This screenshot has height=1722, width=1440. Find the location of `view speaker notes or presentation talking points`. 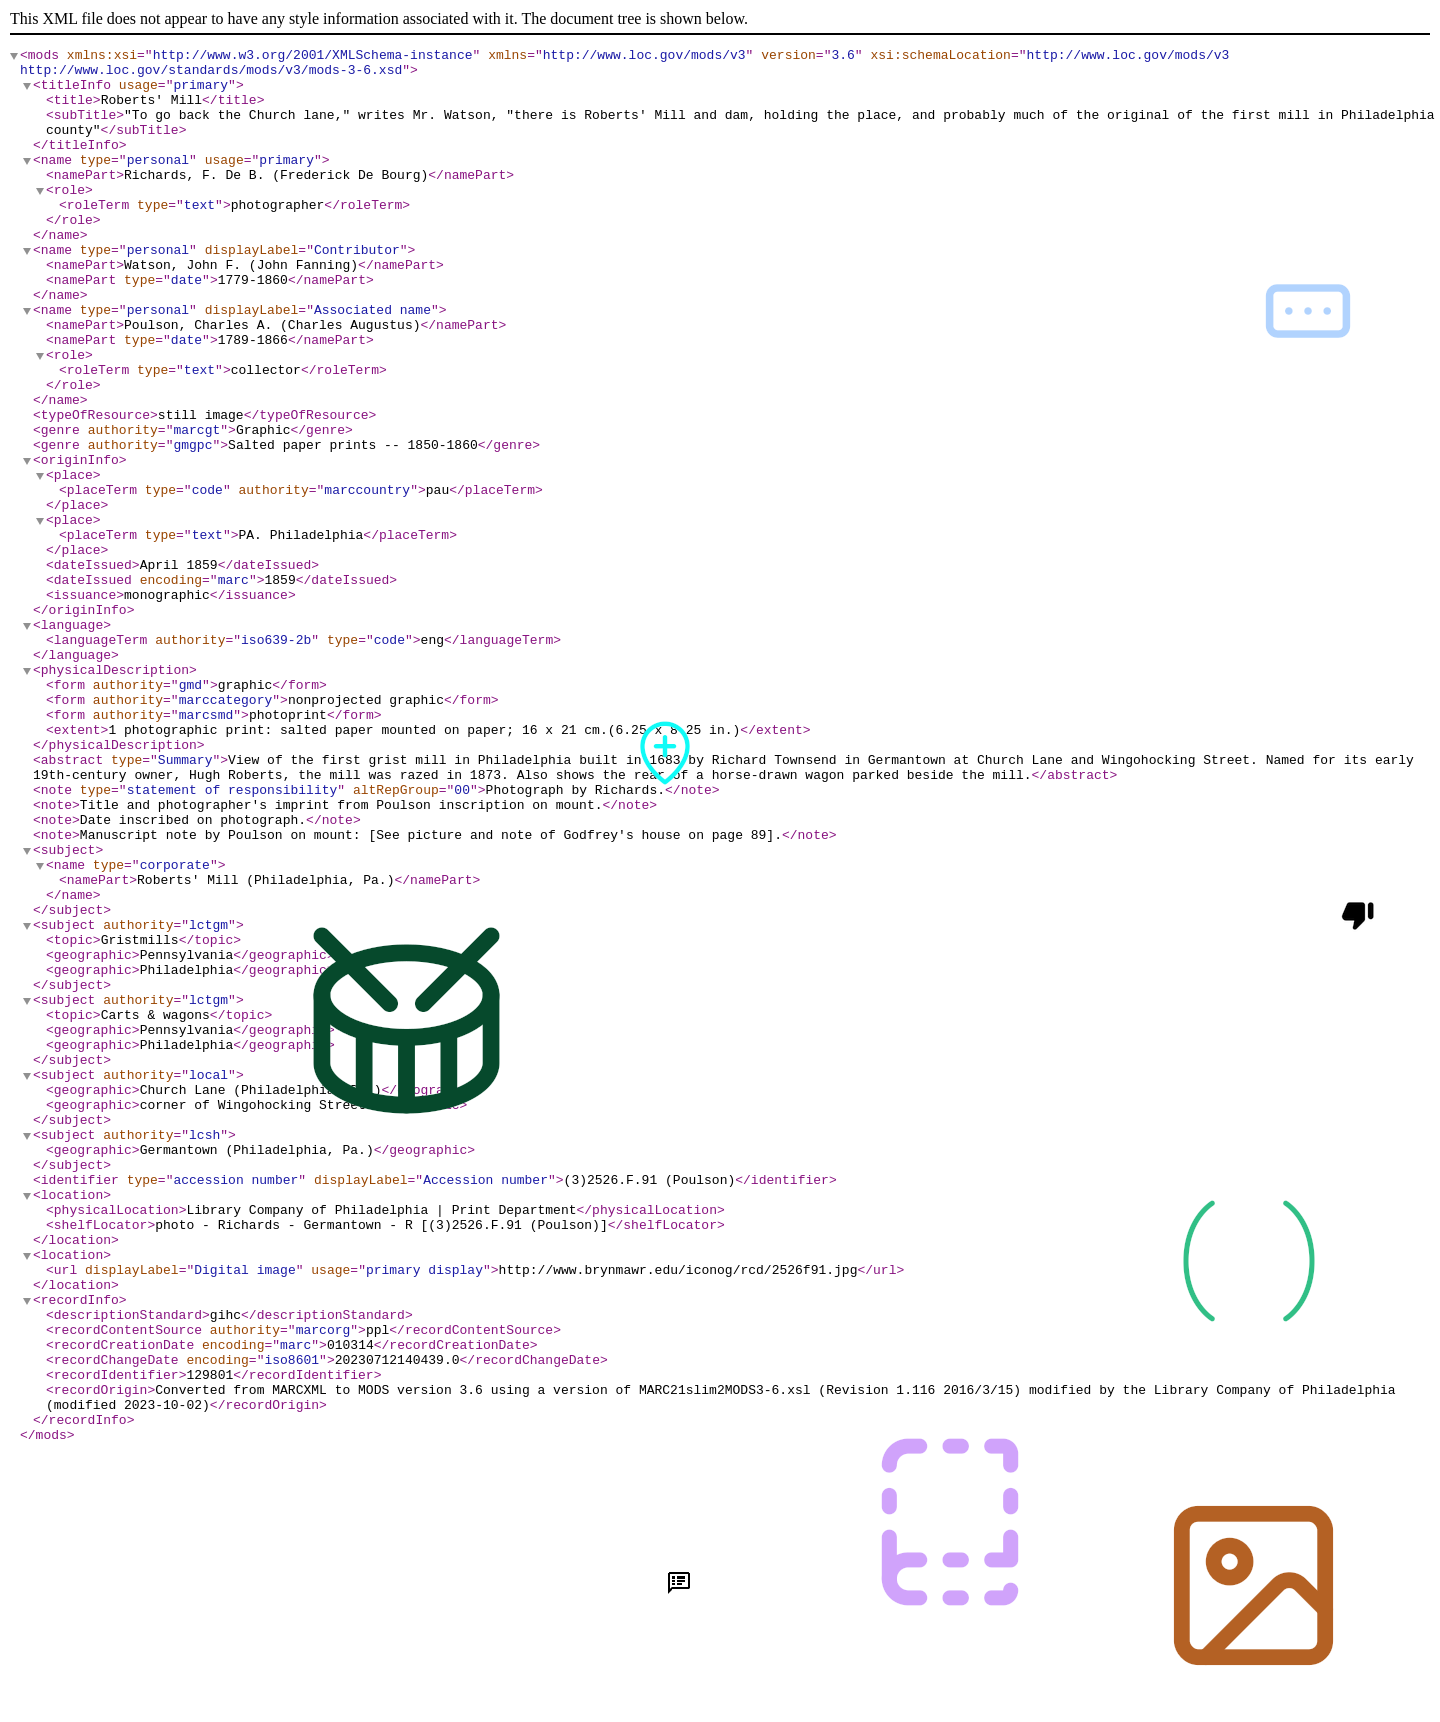

view speaker notes or presentation talking points is located at coordinates (679, 1583).